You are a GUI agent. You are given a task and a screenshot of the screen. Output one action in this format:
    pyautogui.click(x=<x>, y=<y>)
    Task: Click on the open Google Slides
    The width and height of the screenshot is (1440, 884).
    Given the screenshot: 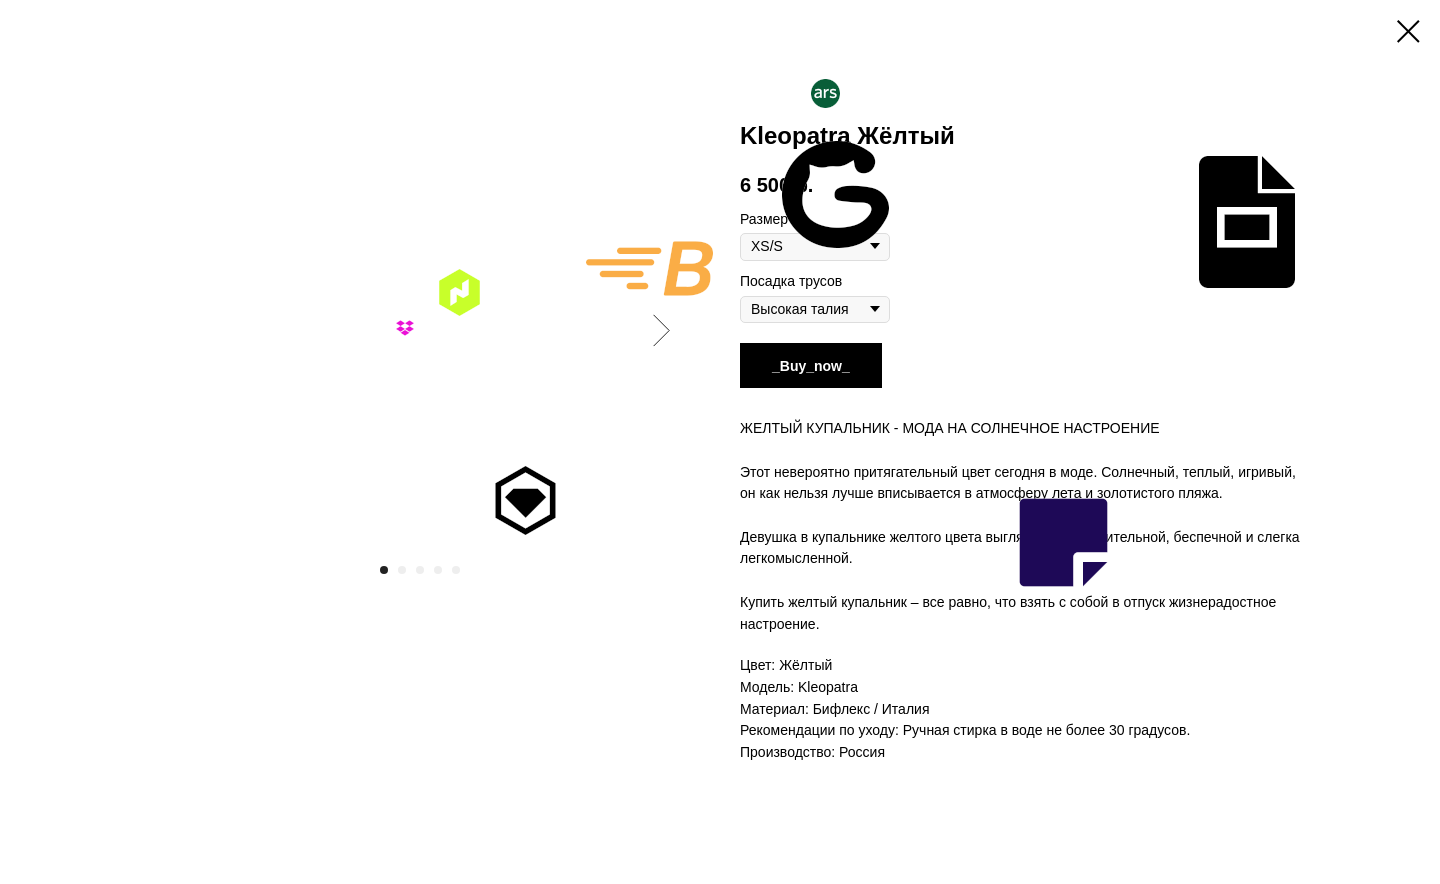 What is the action you would take?
    pyautogui.click(x=1247, y=222)
    